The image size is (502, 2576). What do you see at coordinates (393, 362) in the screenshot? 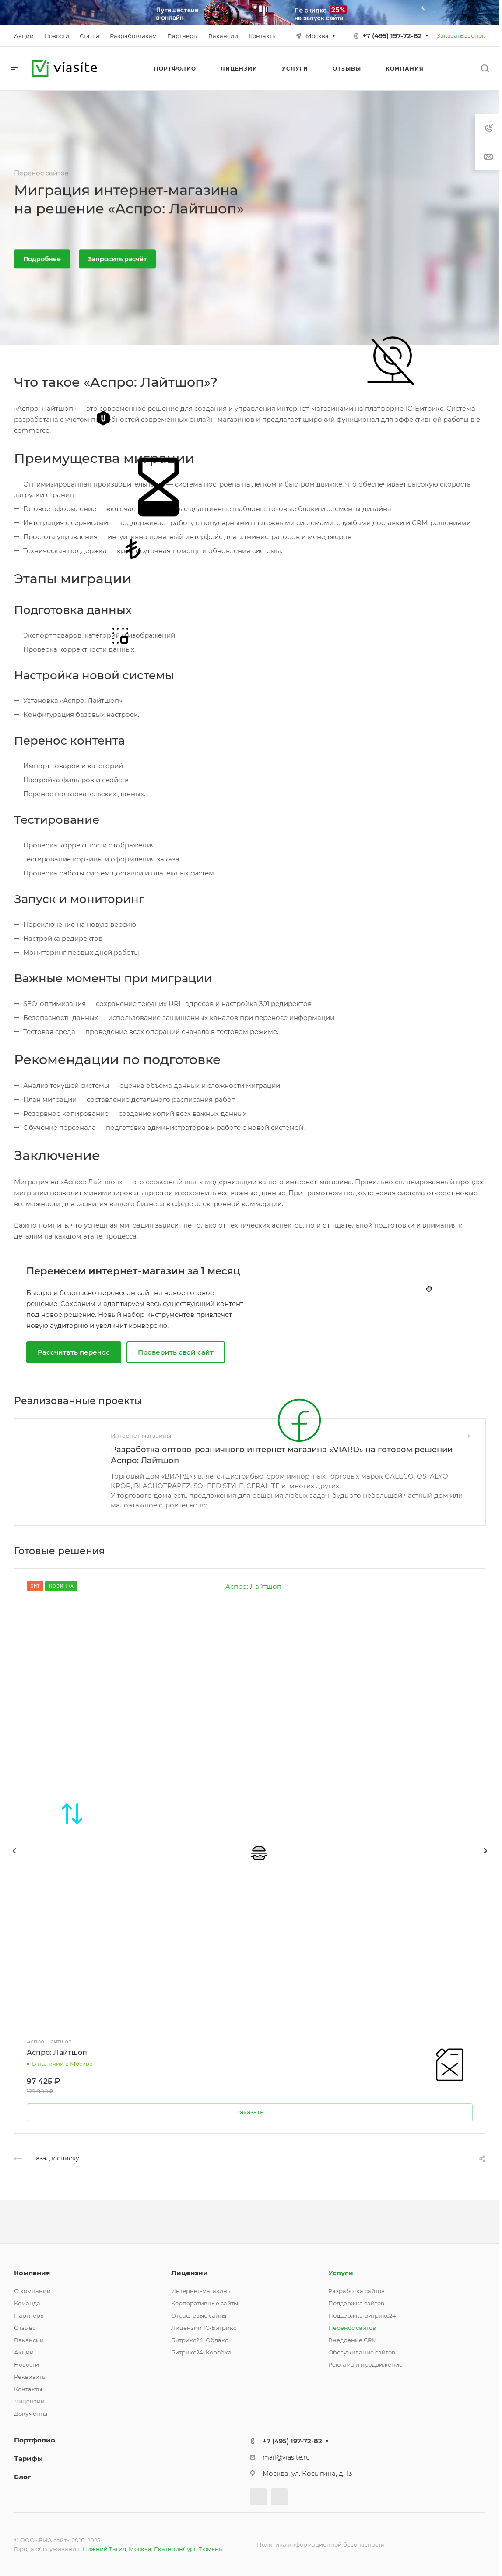
I see `webcam is disabled or turned off` at bounding box center [393, 362].